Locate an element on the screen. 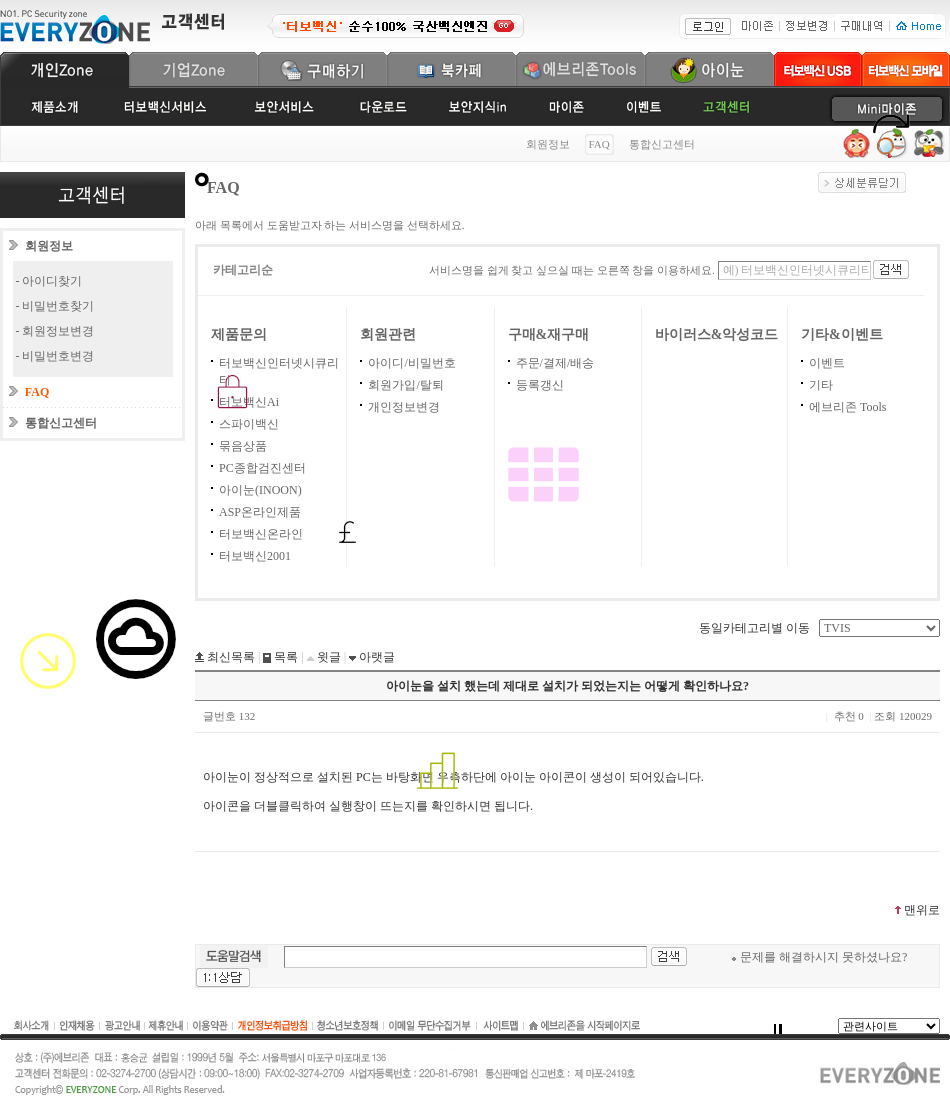 Image resolution: width=950 pixels, height=1117 pixels. access cloud storage is located at coordinates (136, 639).